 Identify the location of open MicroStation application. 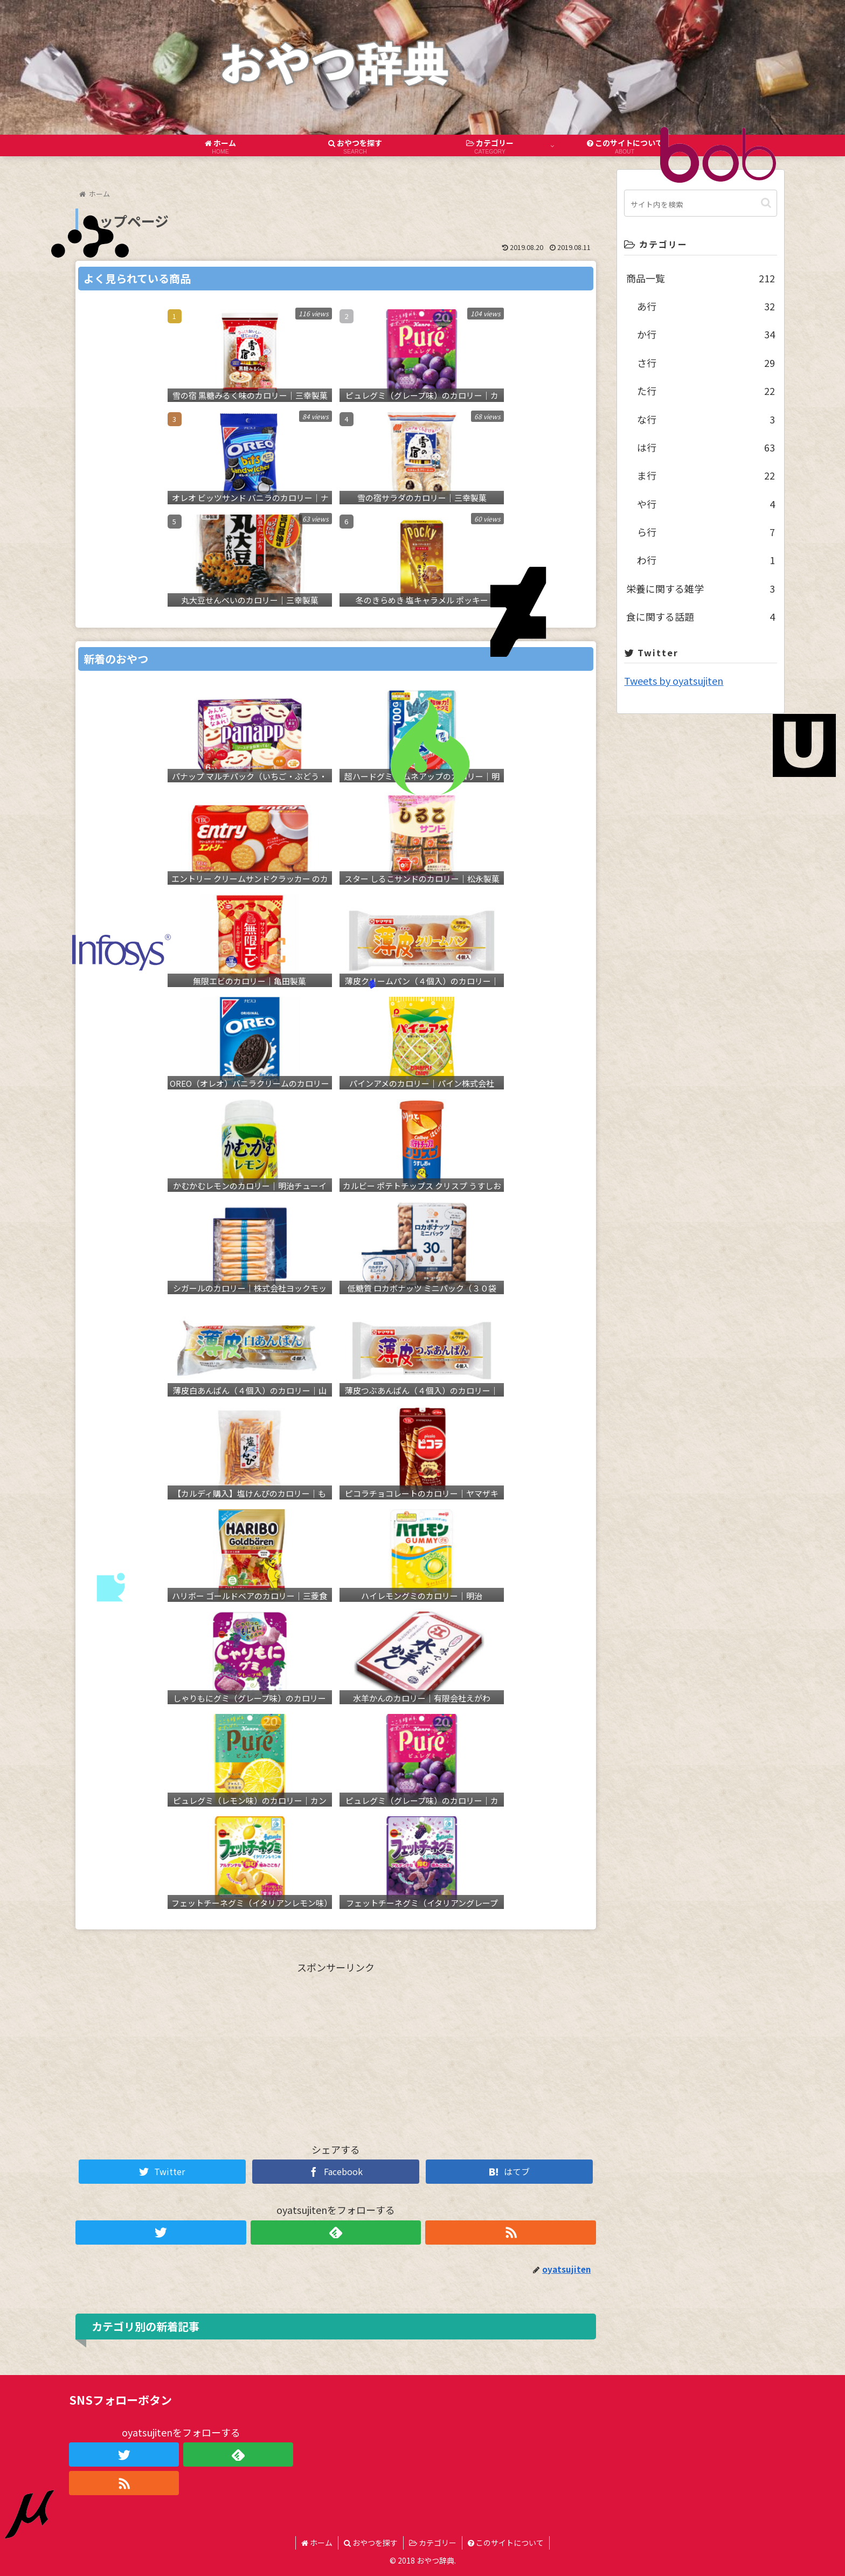
(29, 2514).